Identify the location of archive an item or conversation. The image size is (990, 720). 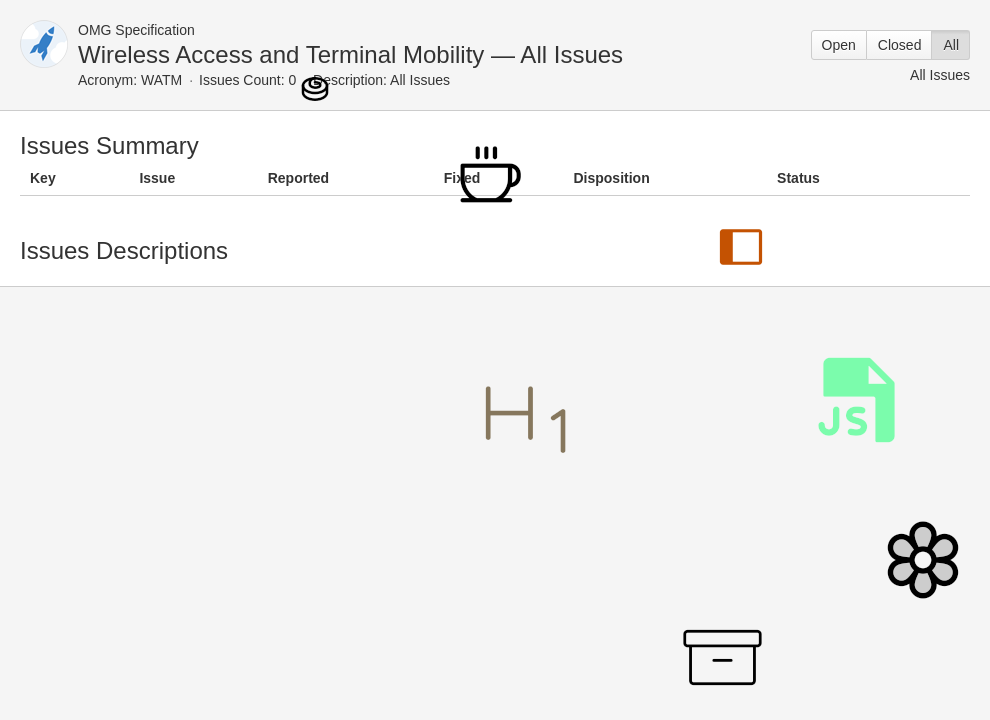
(722, 657).